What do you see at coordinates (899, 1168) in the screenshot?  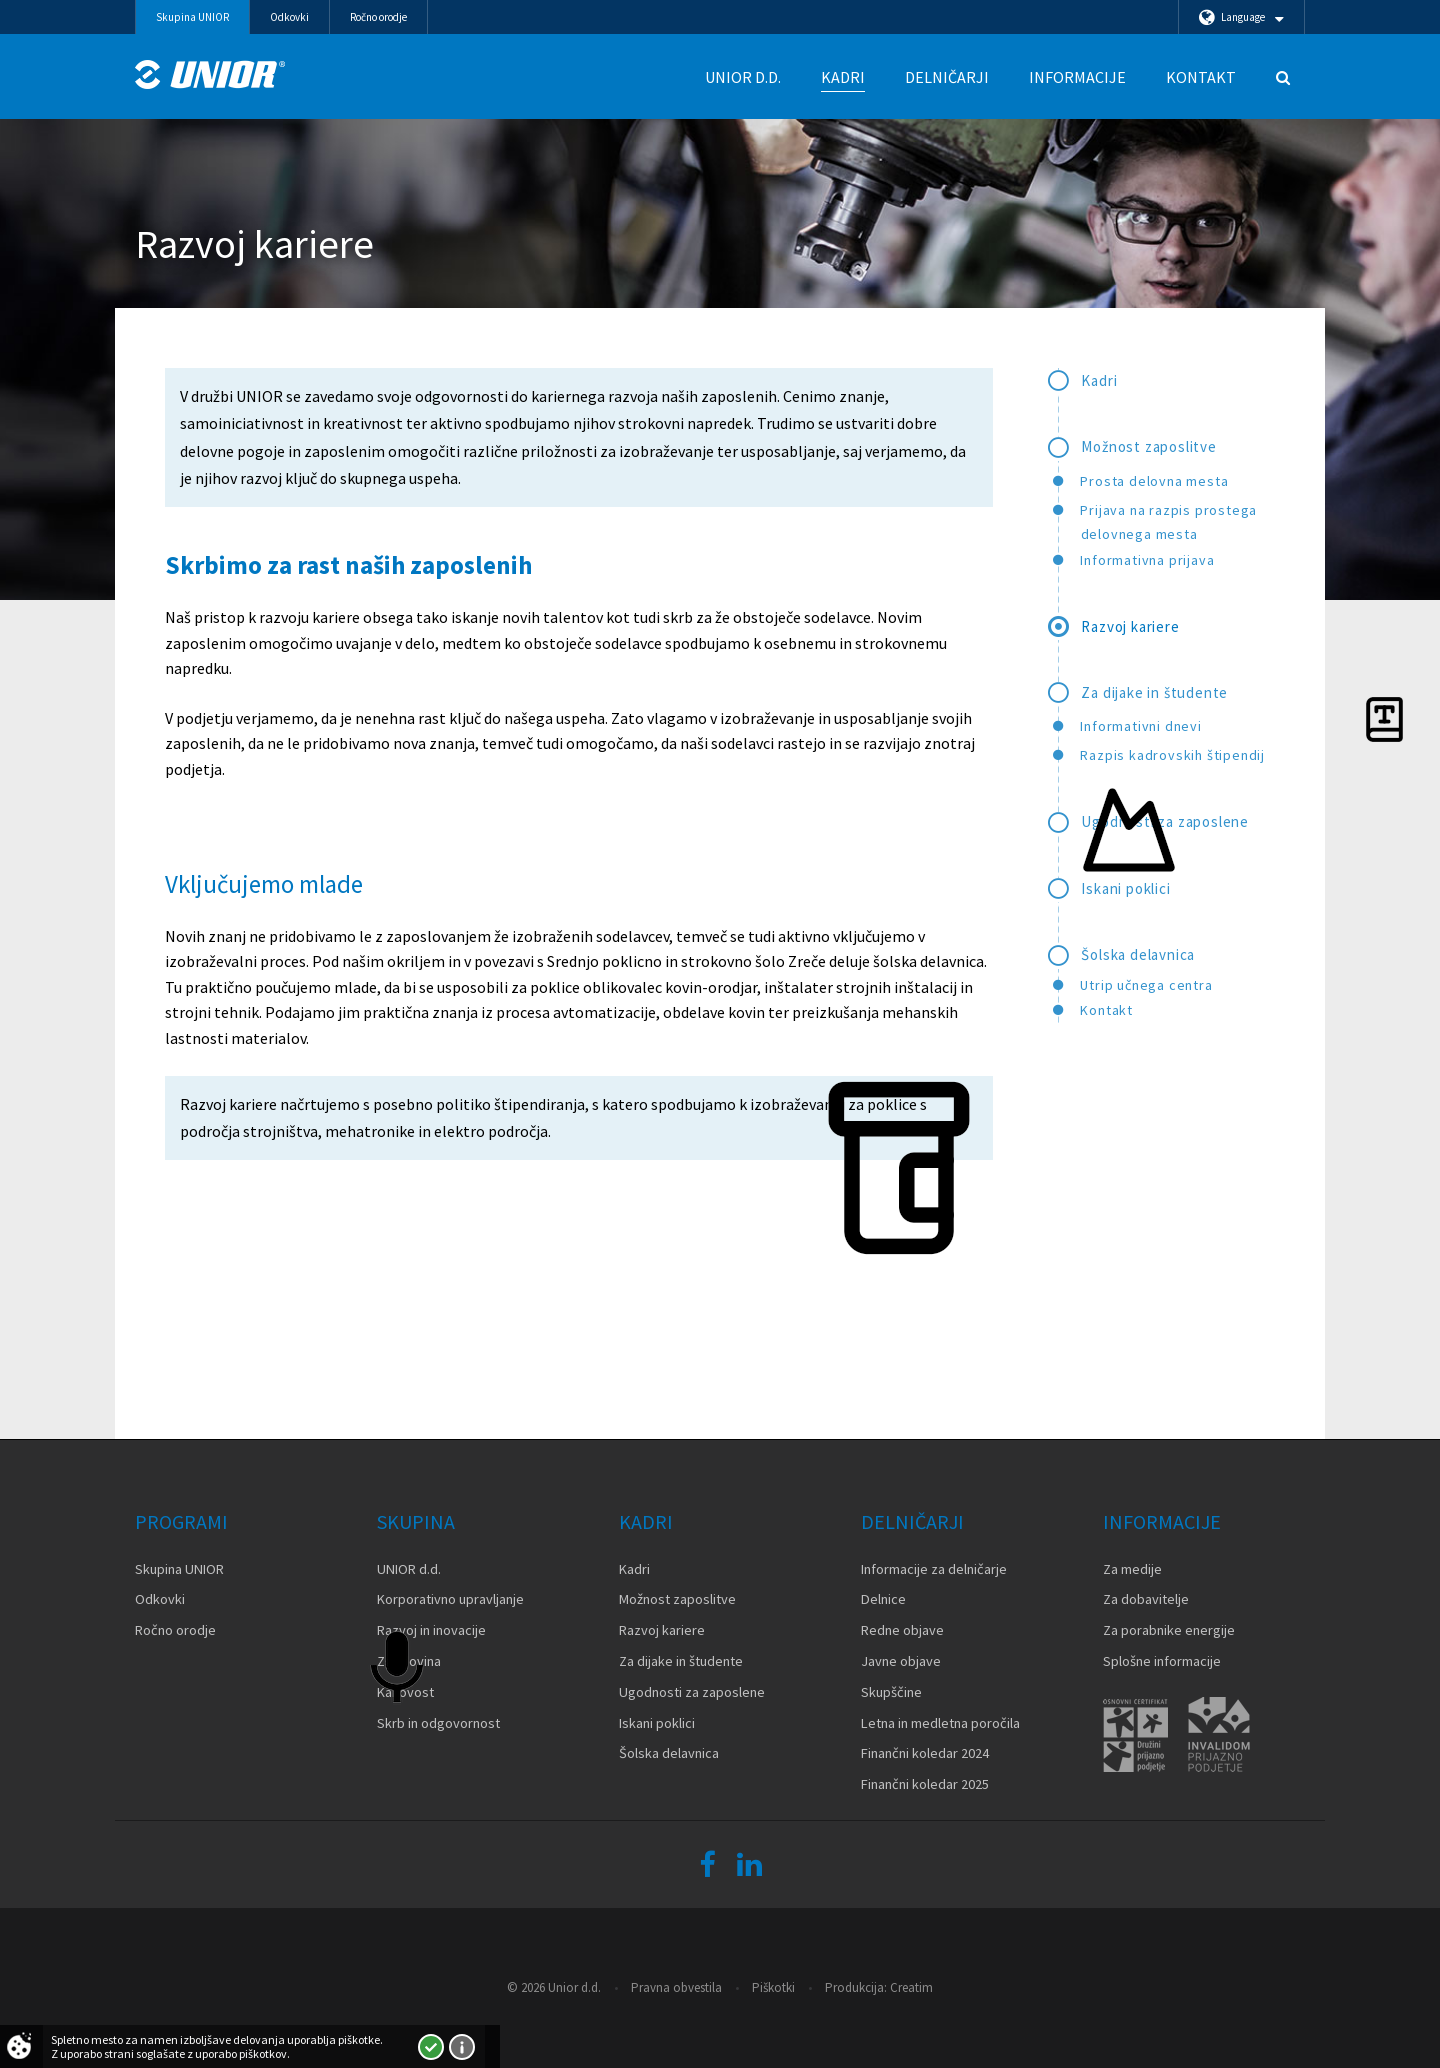 I see `view medication information` at bounding box center [899, 1168].